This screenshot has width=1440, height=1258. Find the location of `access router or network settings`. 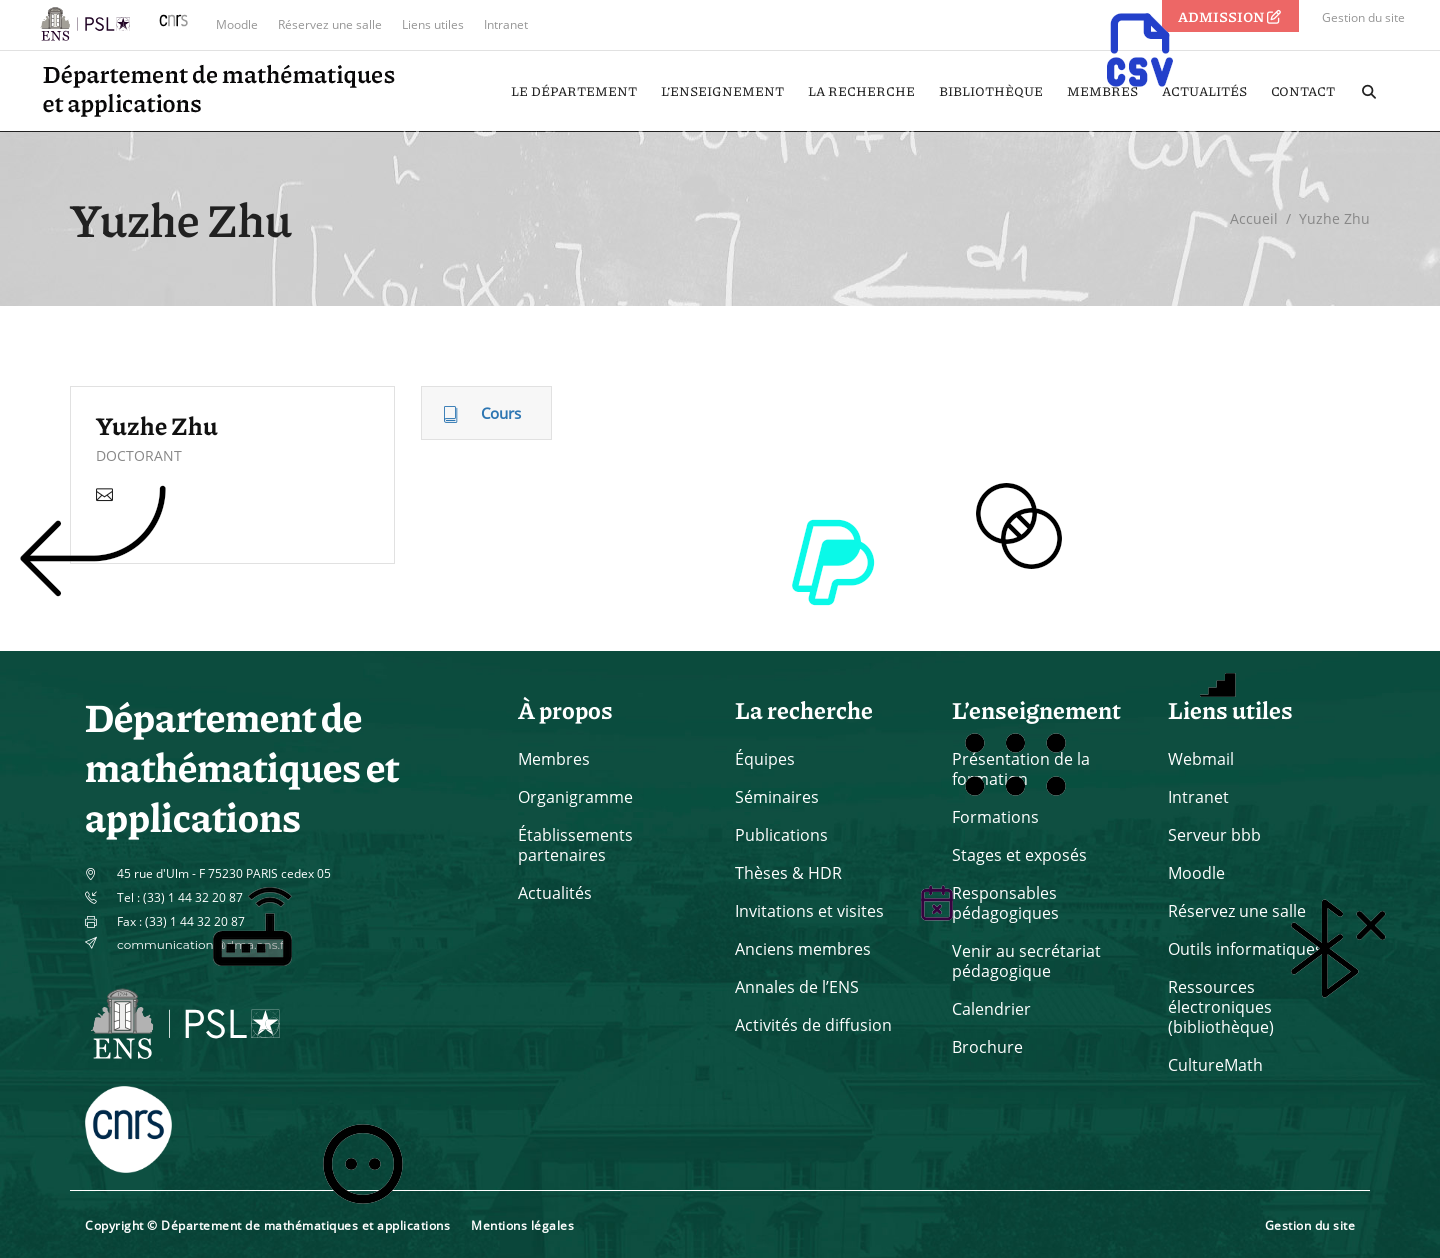

access router or network settings is located at coordinates (252, 926).